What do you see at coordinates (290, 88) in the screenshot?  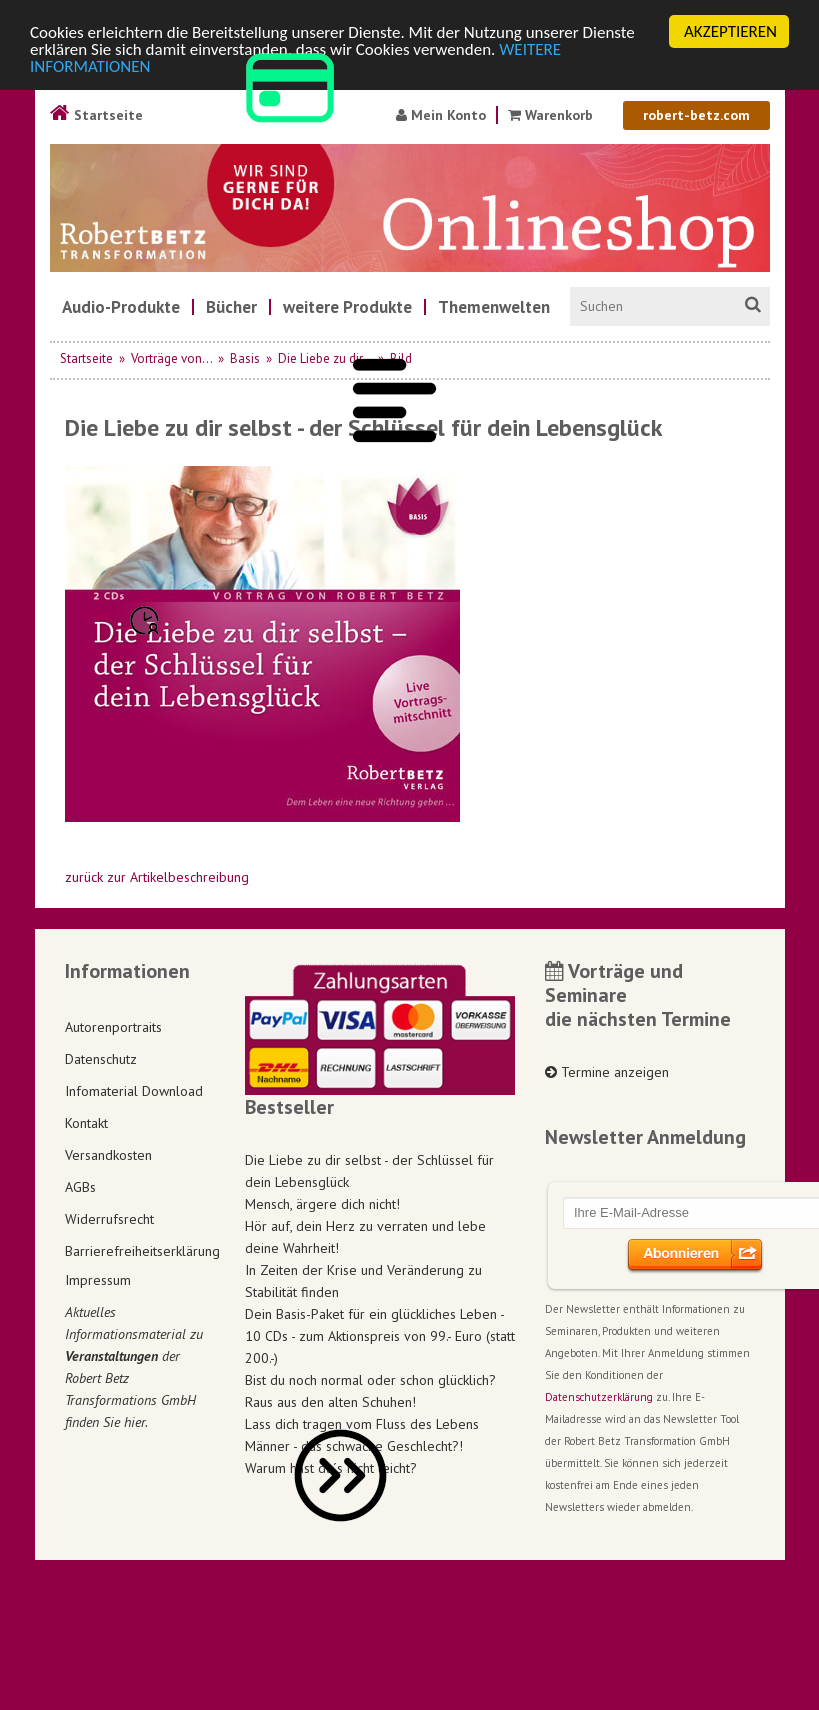 I see `access payment methods` at bounding box center [290, 88].